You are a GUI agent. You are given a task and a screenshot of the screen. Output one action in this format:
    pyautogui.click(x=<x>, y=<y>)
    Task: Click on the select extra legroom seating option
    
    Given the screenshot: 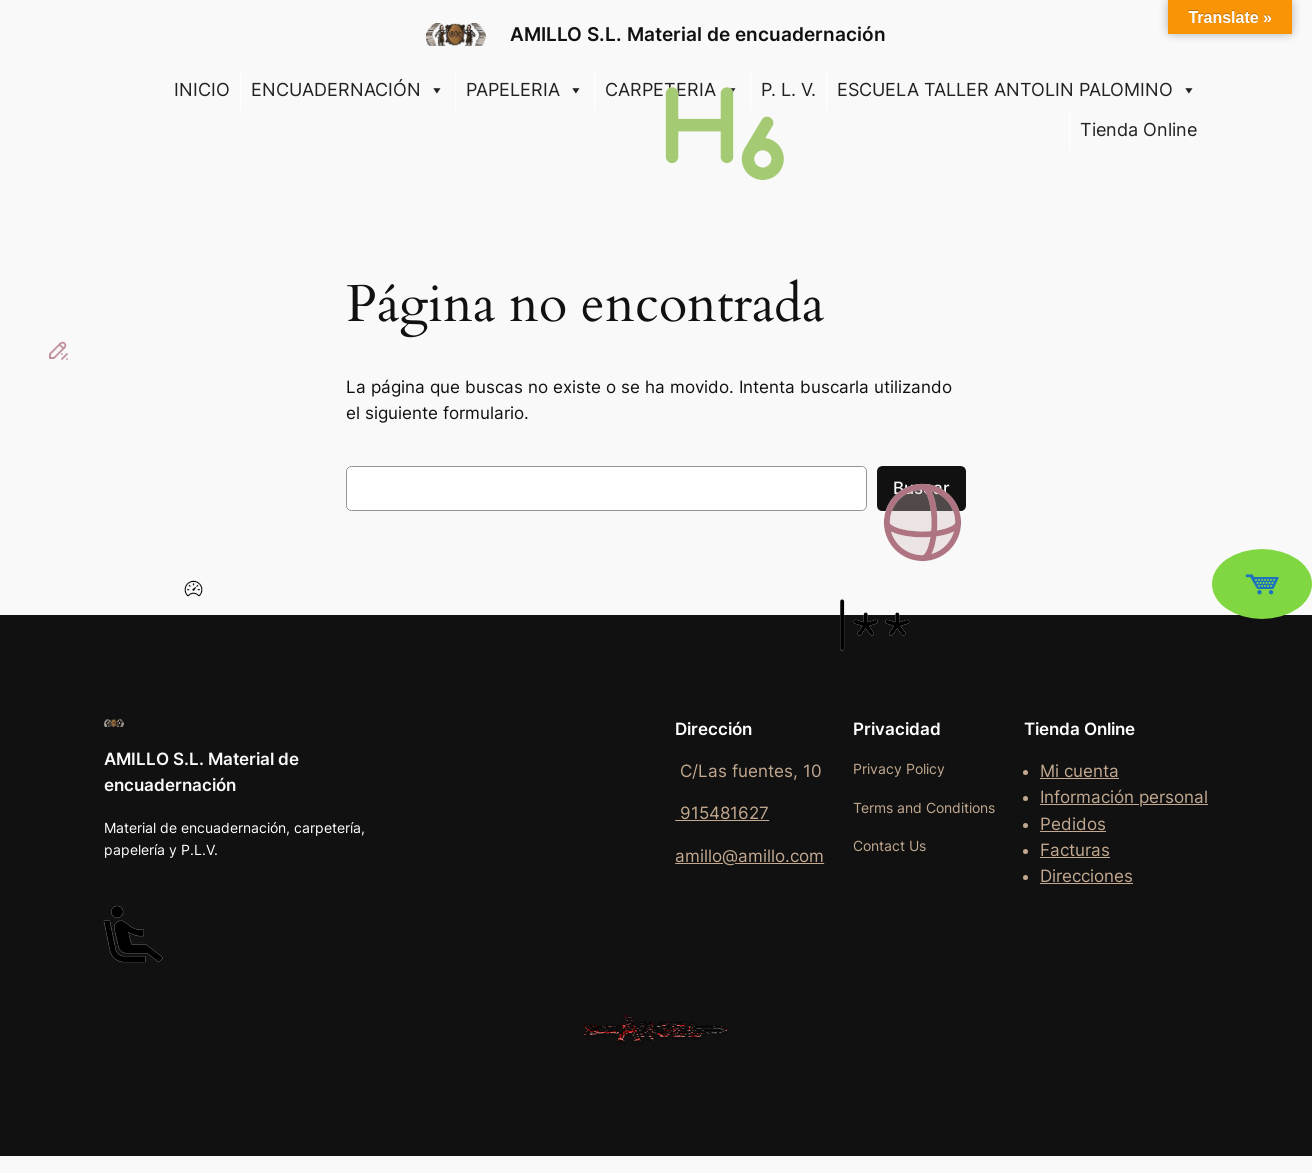 What is the action you would take?
    pyautogui.click(x=133, y=935)
    